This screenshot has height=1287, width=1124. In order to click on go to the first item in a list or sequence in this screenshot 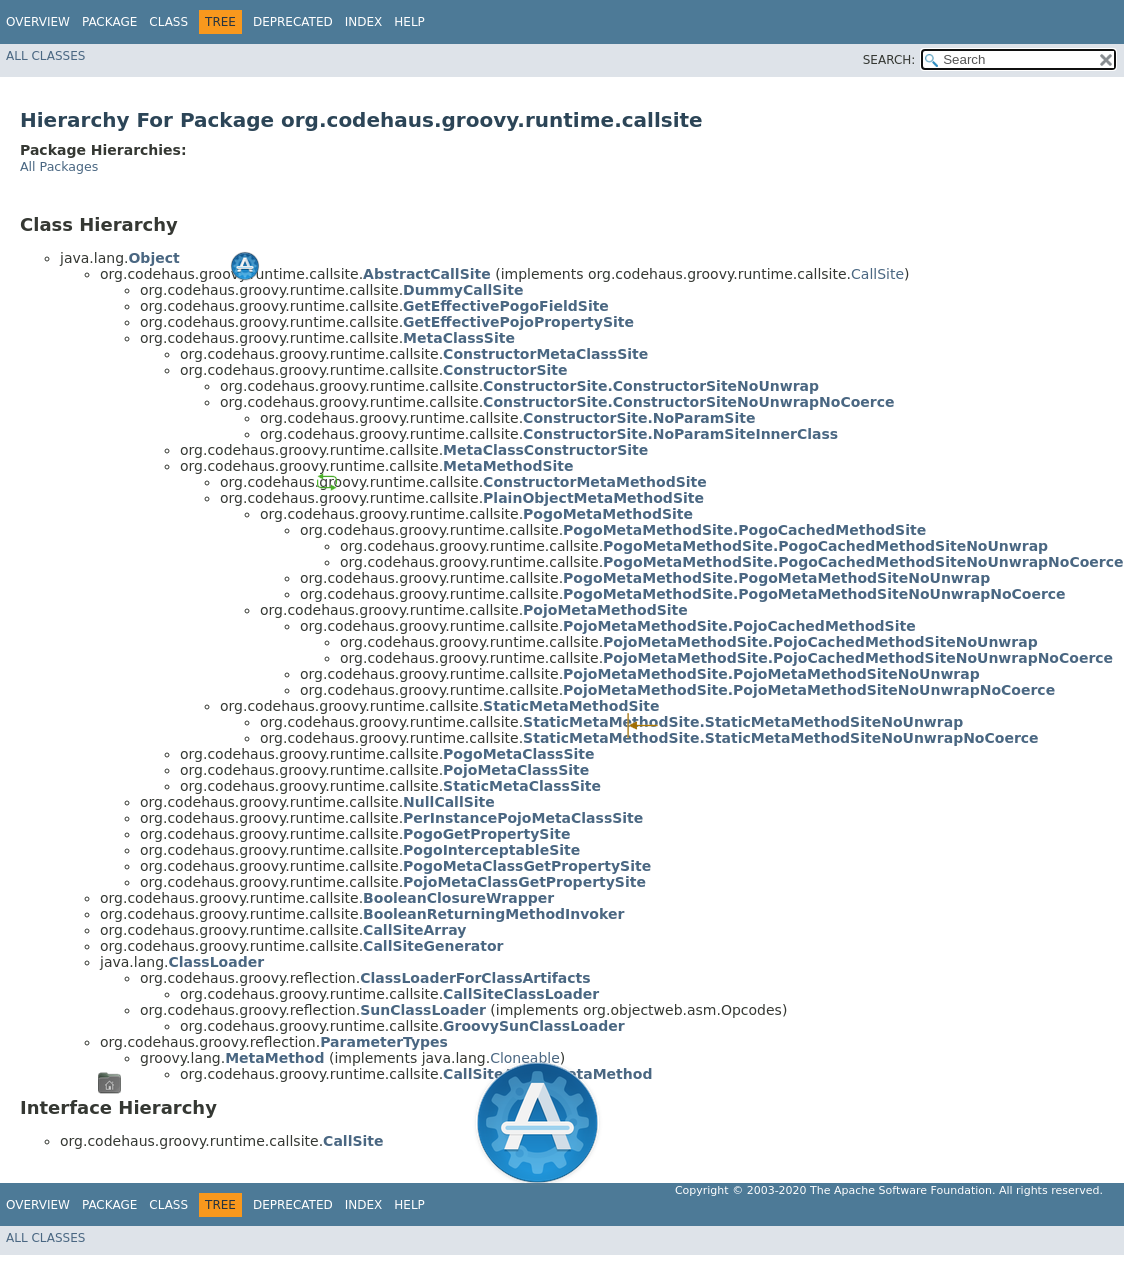, I will do `click(642, 725)`.